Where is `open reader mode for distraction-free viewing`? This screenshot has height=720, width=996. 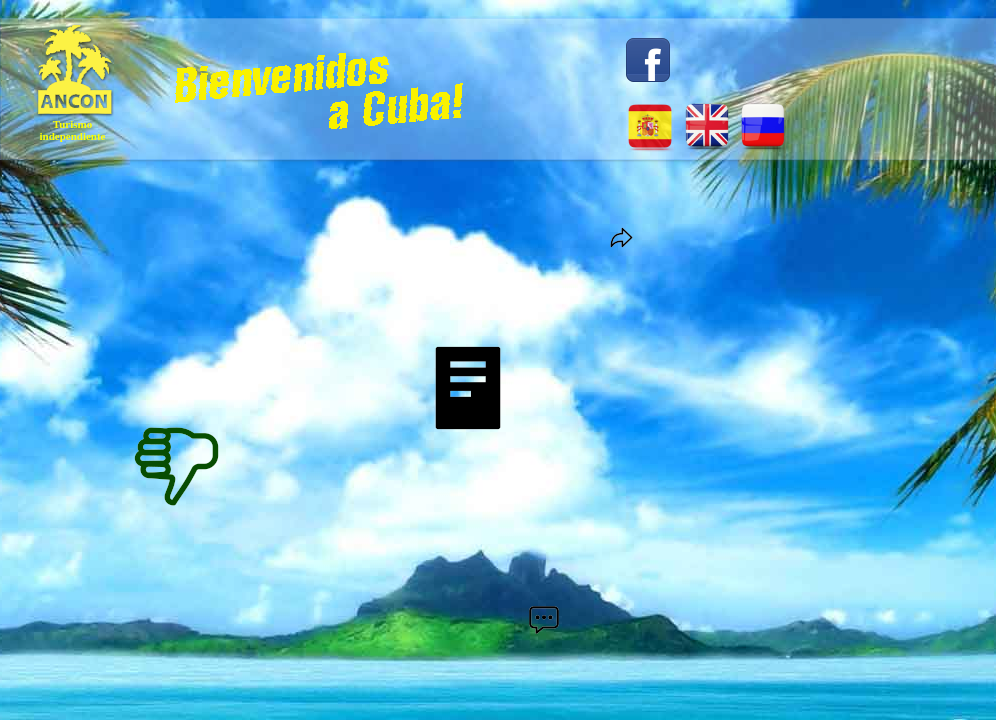
open reader mode for distraction-free viewing is located at coordinates (468, 388).